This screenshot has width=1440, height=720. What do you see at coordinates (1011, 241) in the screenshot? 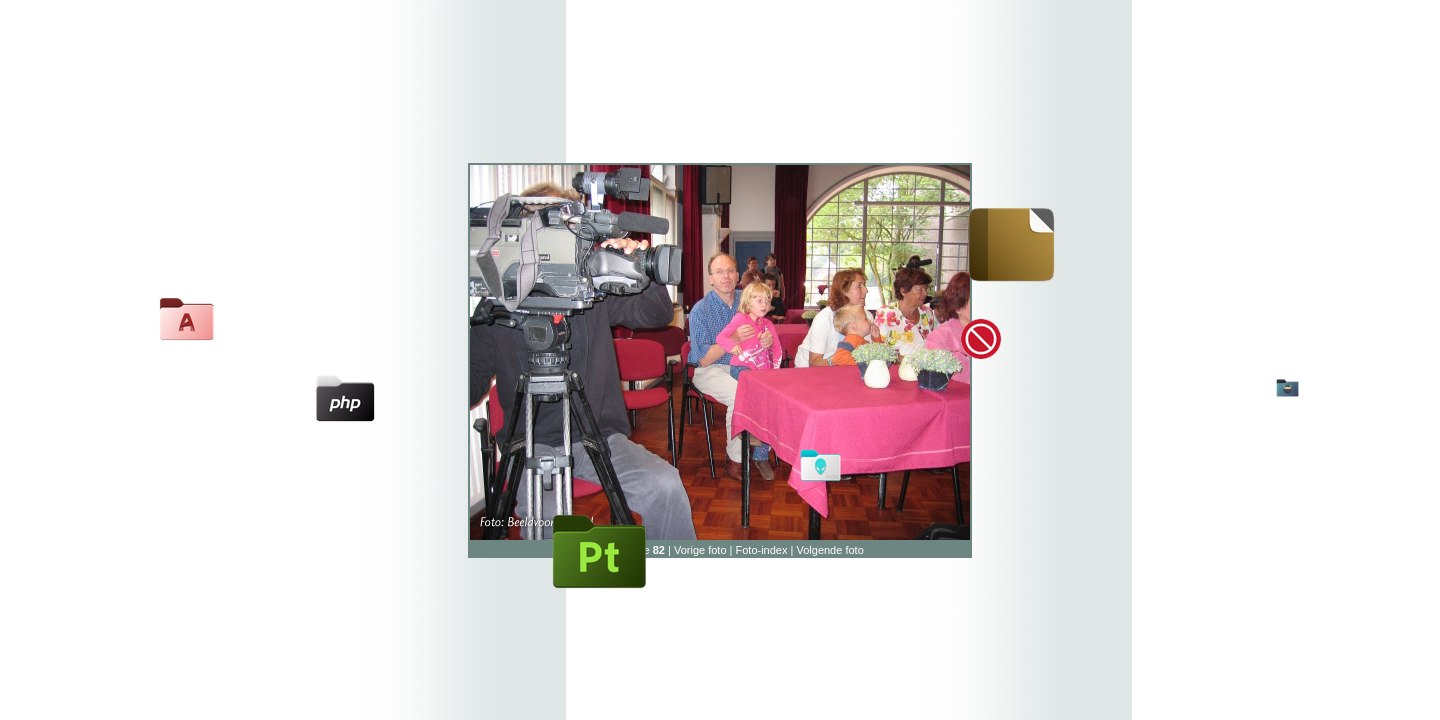
I see `change desktop wallpaper settings` at bounding box center [1011, 241].